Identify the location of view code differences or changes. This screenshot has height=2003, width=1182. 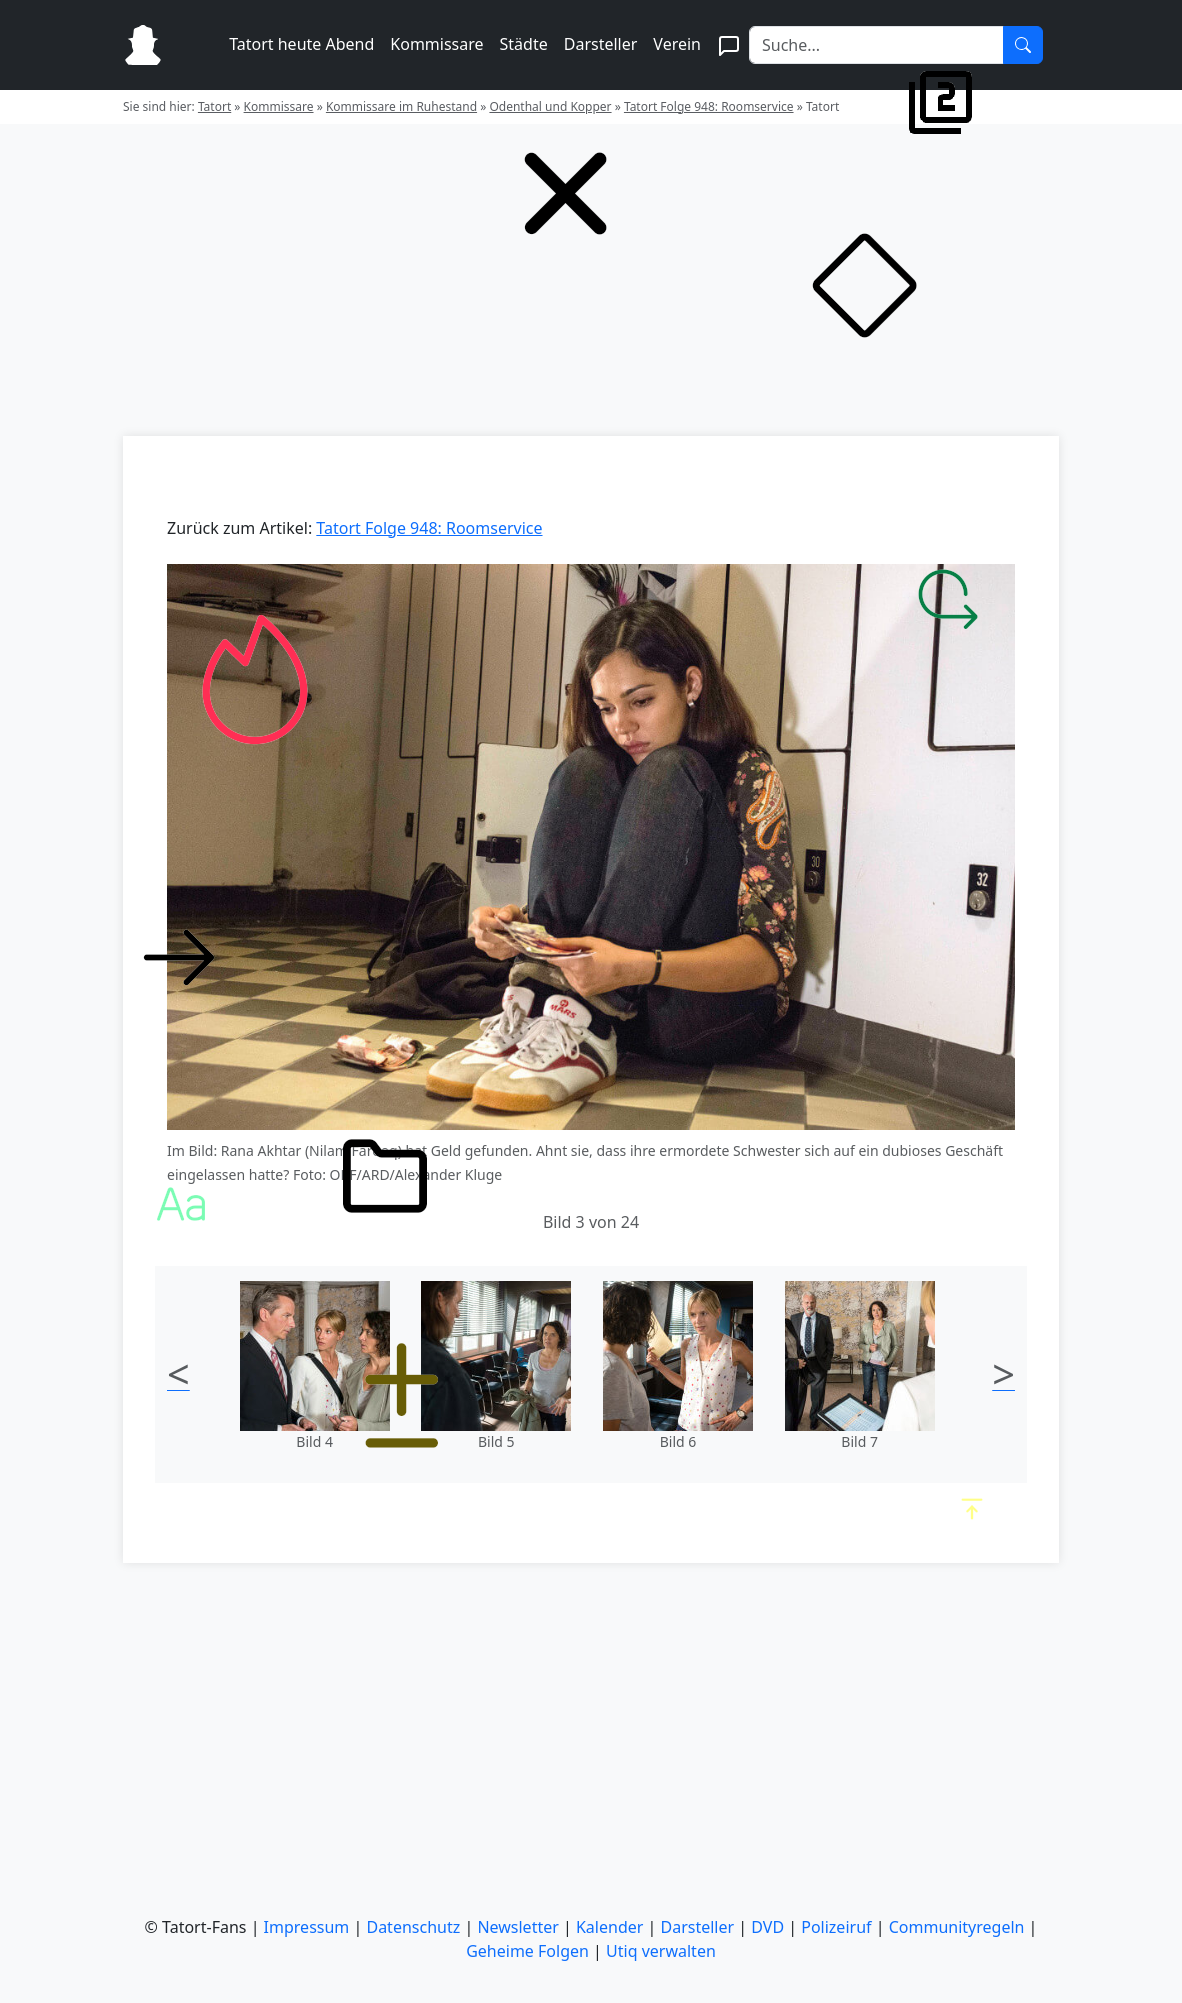
(400, 1397).